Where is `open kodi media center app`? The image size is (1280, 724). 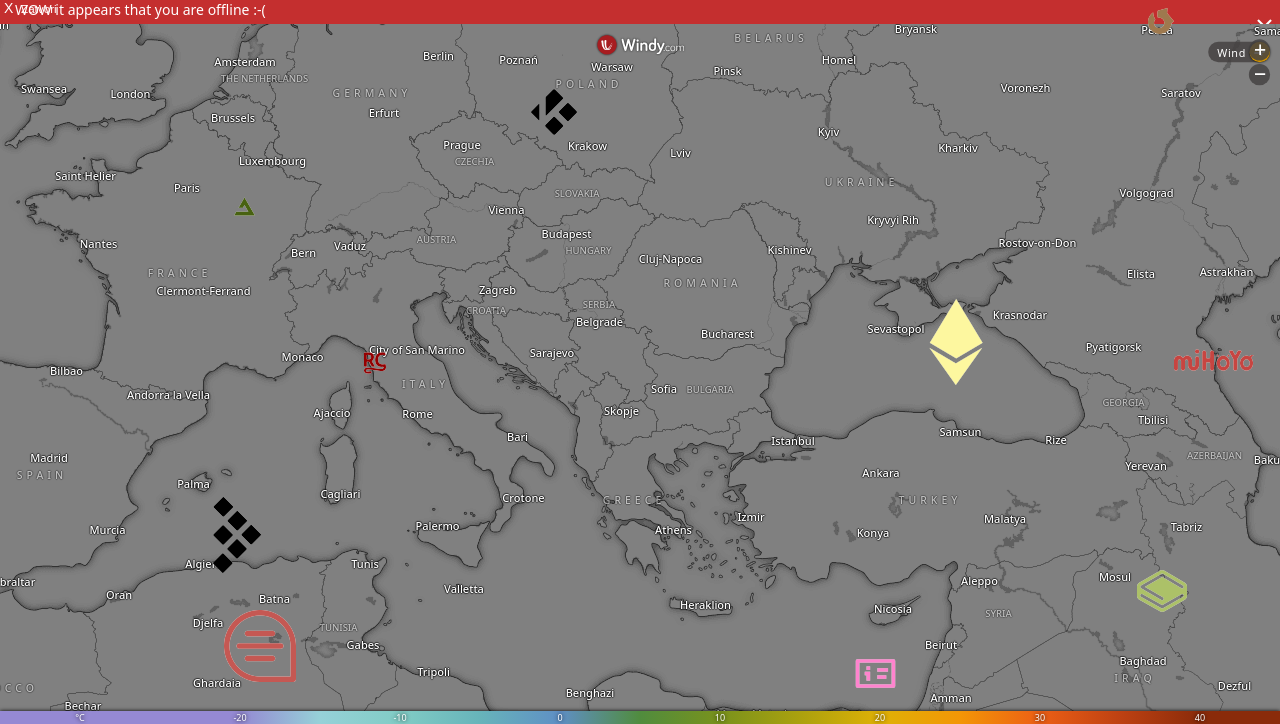 open kodi media center app is located at coordinates (554, 112).